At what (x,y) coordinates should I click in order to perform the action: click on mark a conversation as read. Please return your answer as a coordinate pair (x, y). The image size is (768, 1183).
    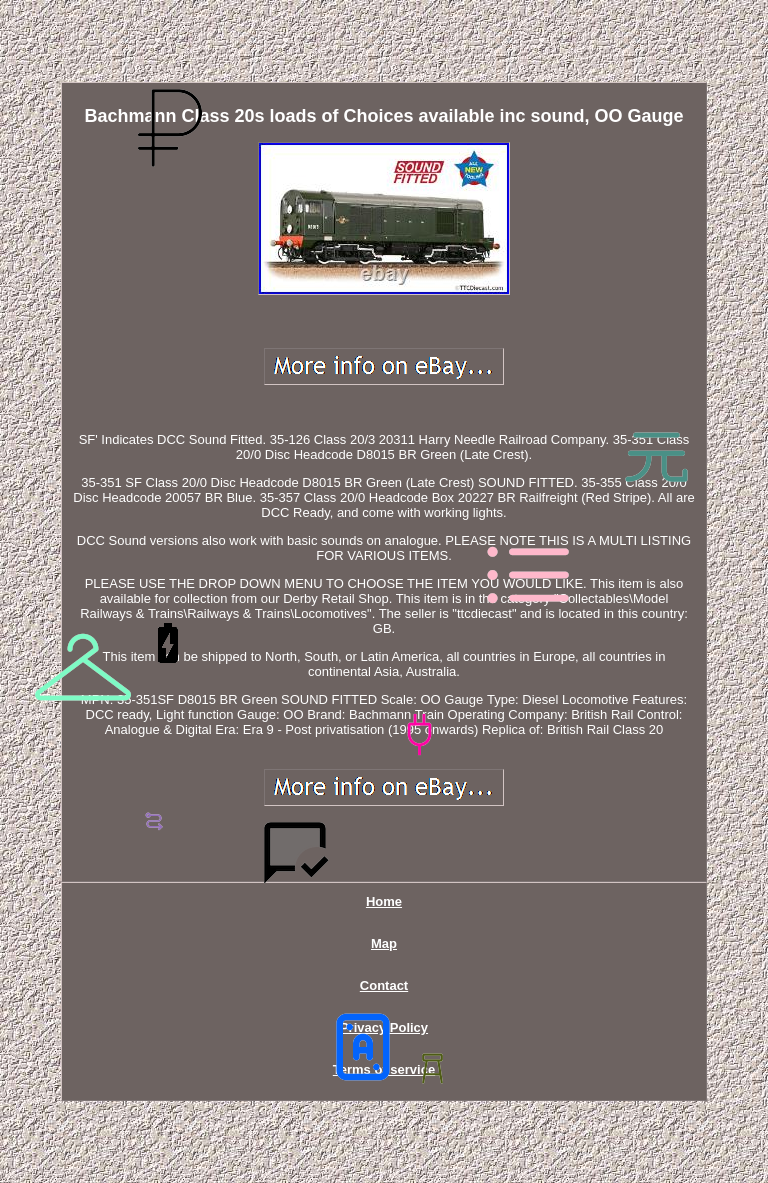
    Looking at the image, I should click on (295, 853).